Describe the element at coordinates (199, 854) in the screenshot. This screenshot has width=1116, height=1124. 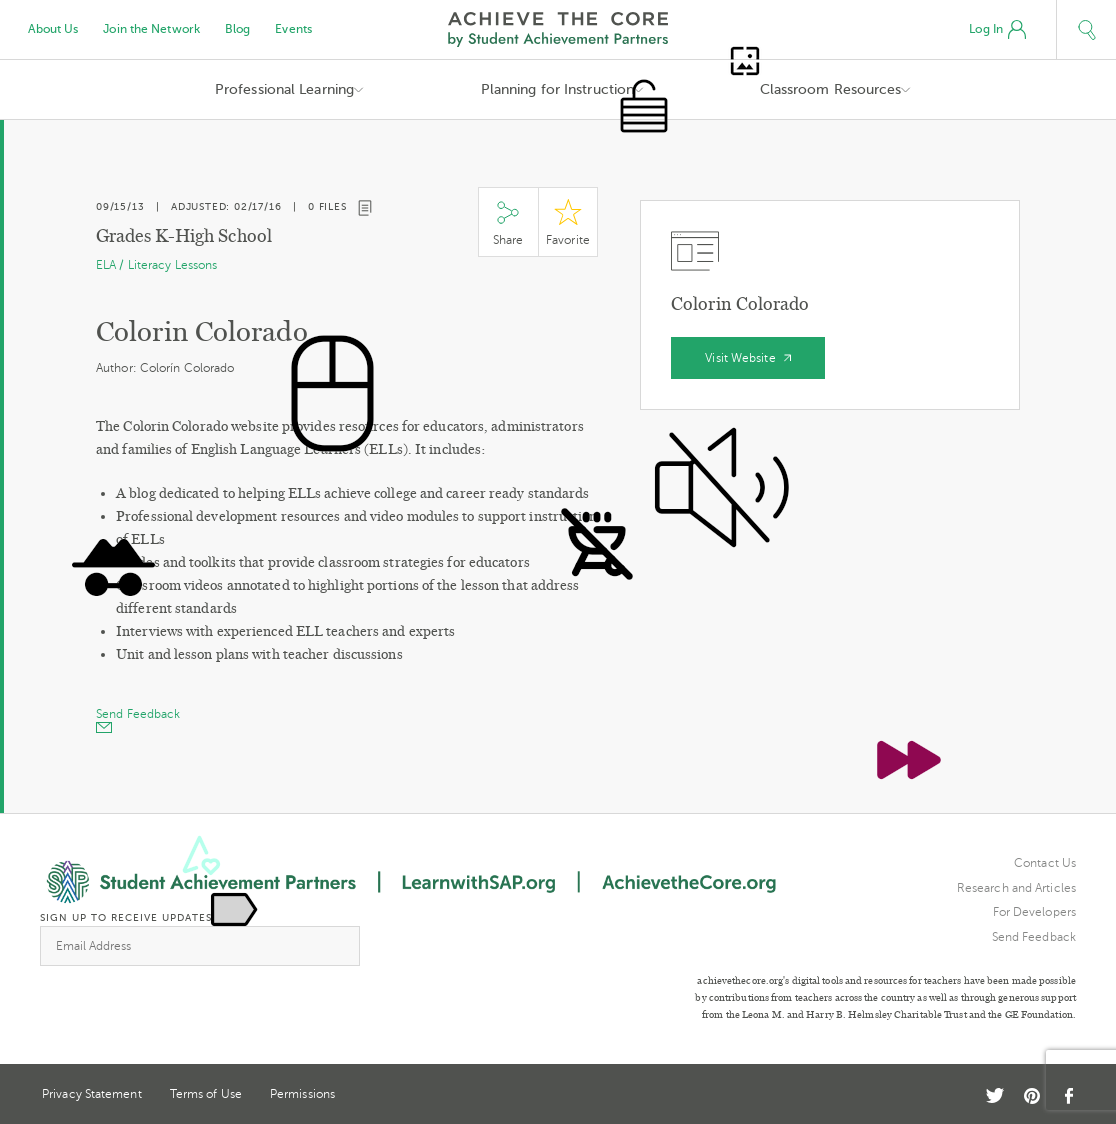
I see `navigate to a favorite or saved location` at that location.